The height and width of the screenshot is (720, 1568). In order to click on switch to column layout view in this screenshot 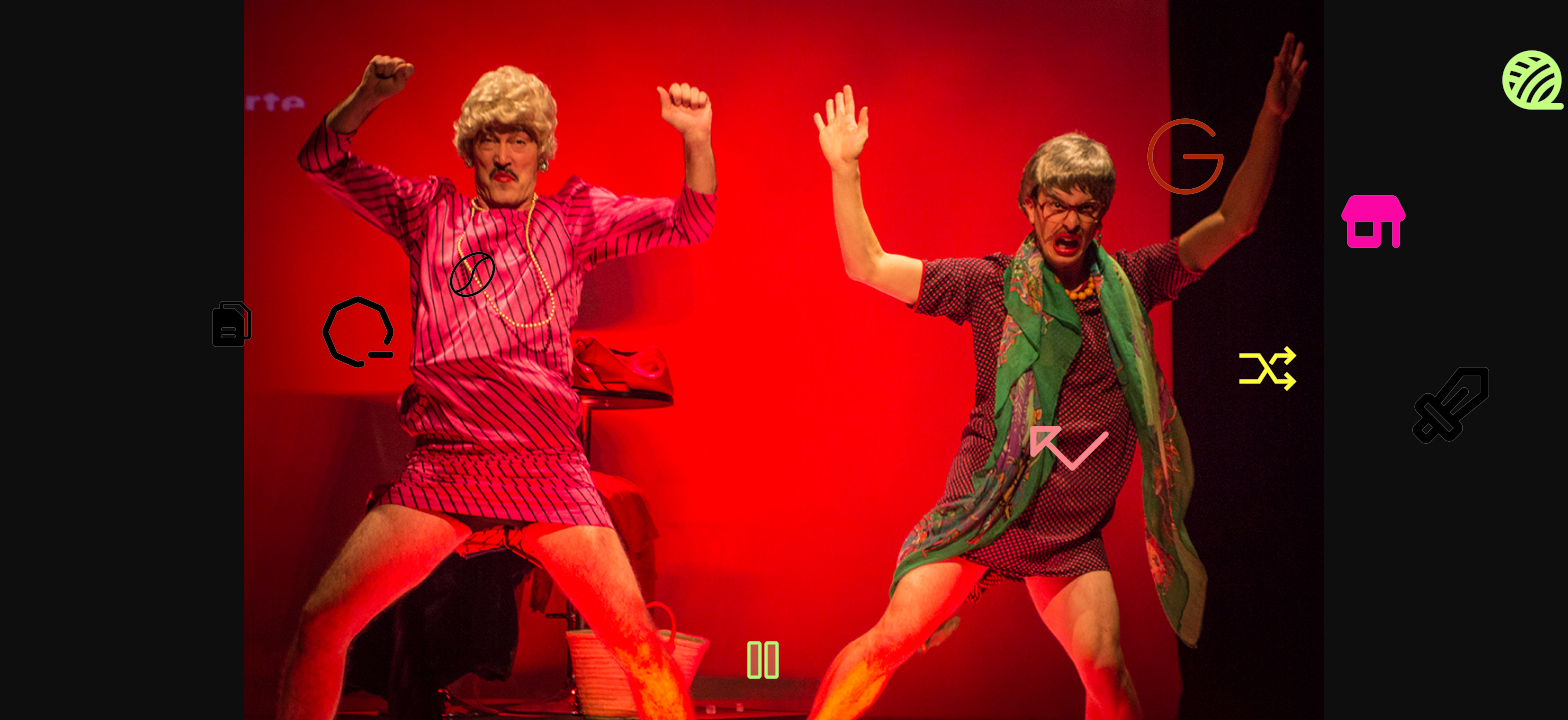, I will do `click(763, 660)`.